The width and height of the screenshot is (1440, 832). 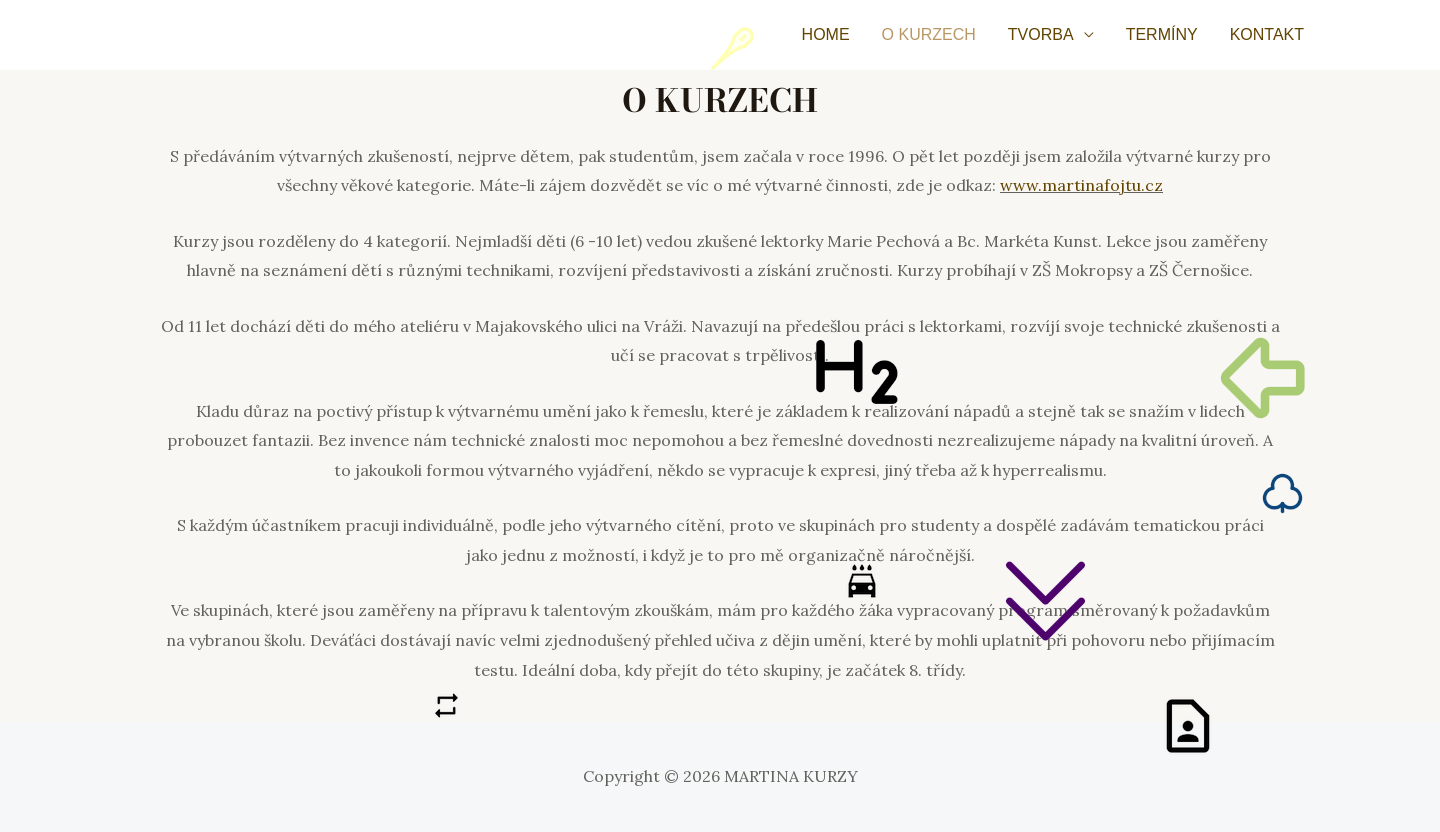 I want to click on view contact details, so click(x=1188, y=726).